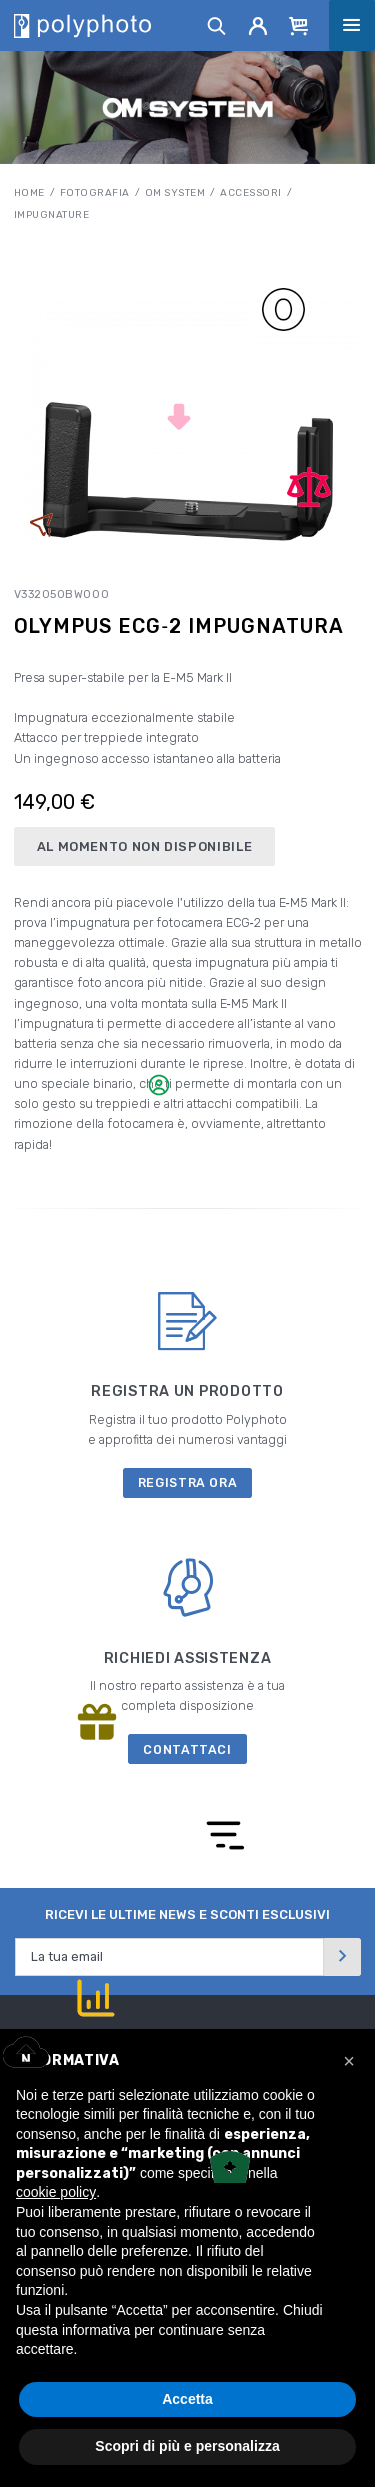 This screenshot has width=375, height=2487. I want to click on view or redeem a gift, so click(97, 1723).